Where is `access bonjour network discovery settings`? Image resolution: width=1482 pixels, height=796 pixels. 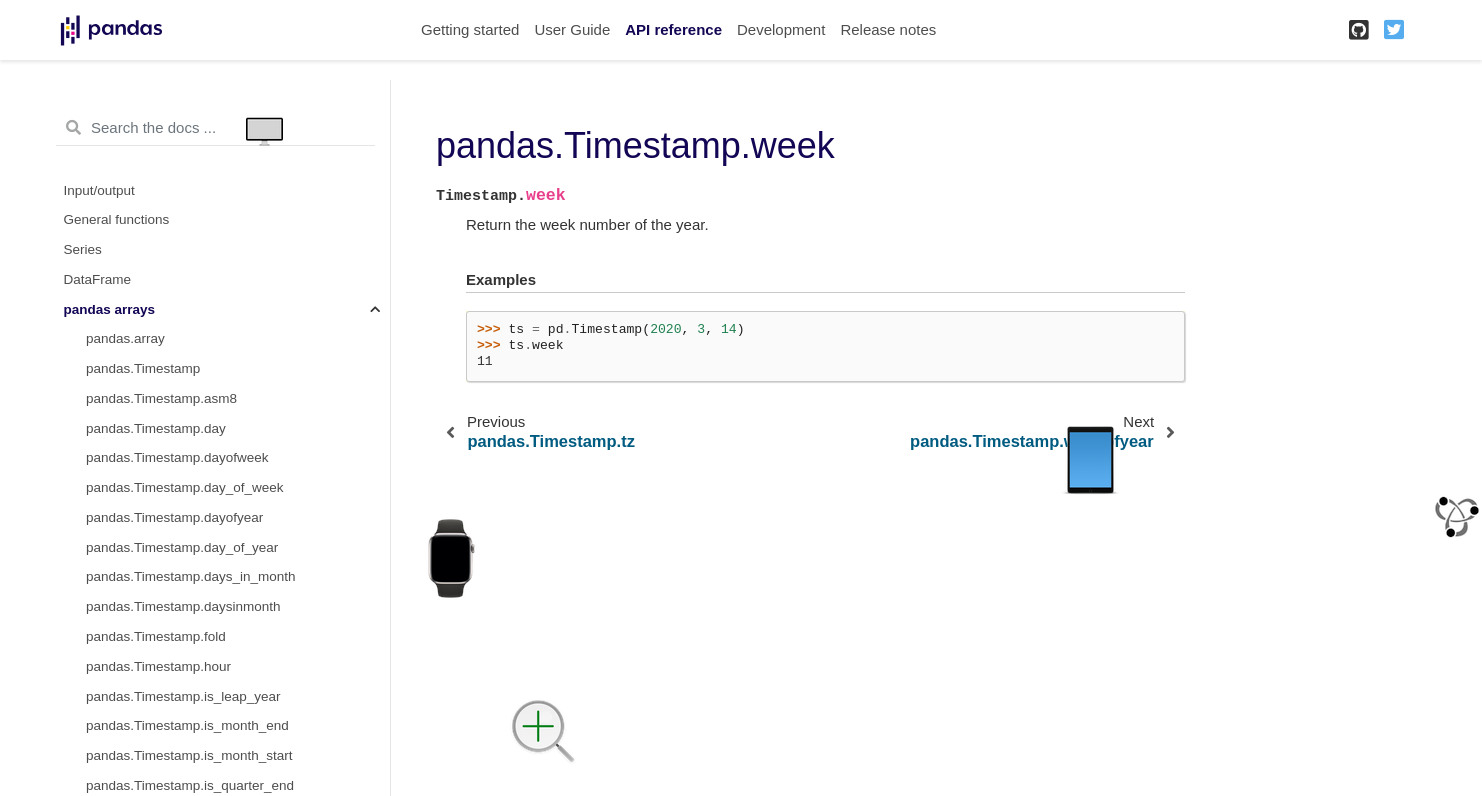
access bonjour network discovery settings is located at coordinates (1457, 517).